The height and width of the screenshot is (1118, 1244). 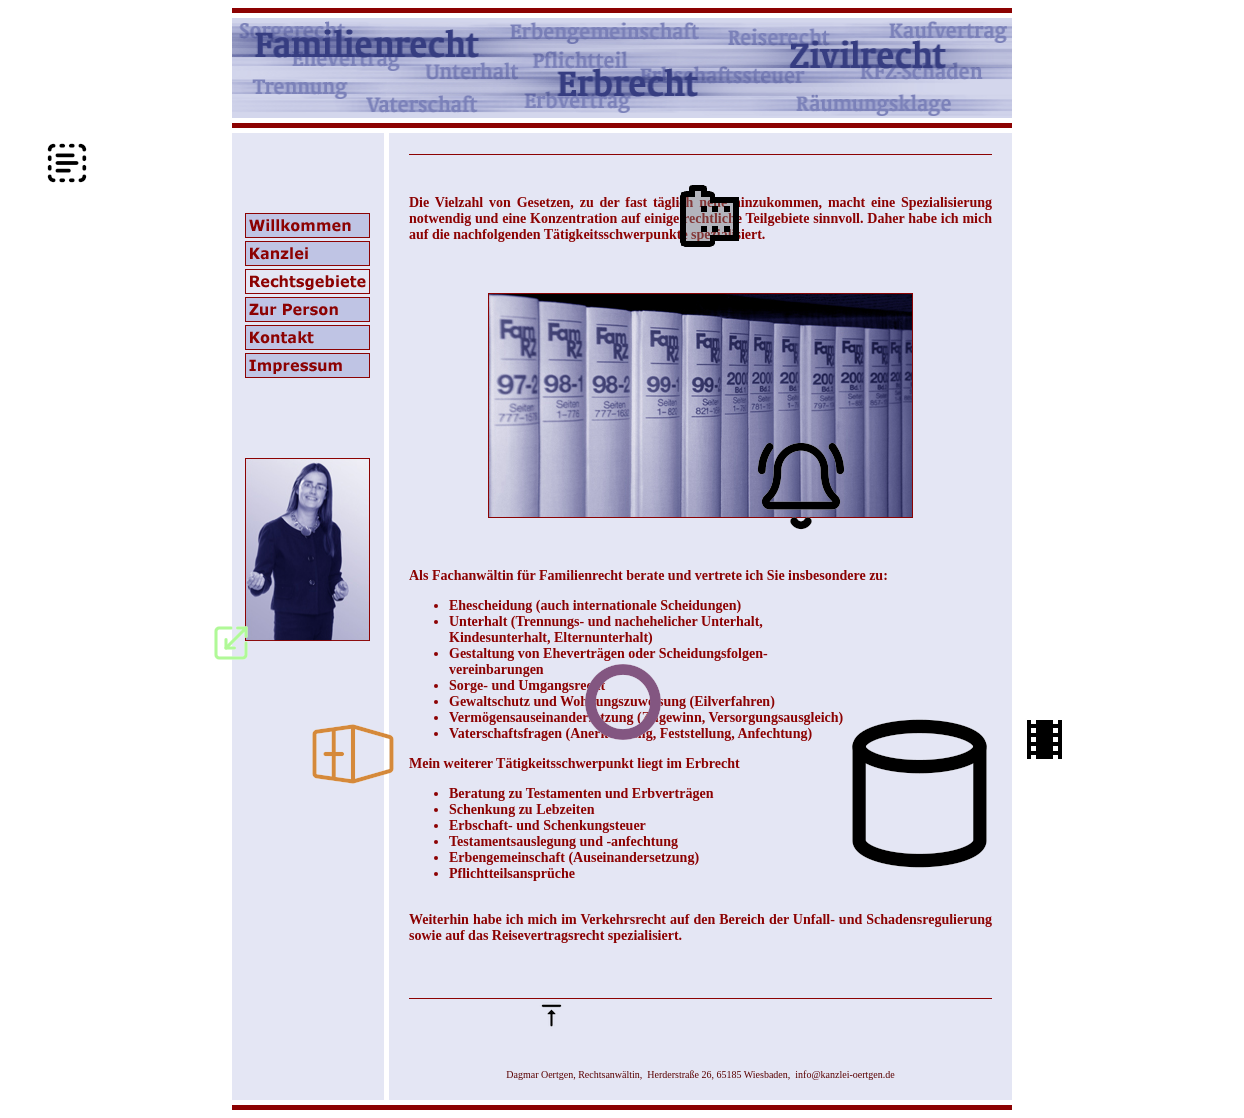 I want to click on indicates an active notification or alert, so click(x=801, y=486).